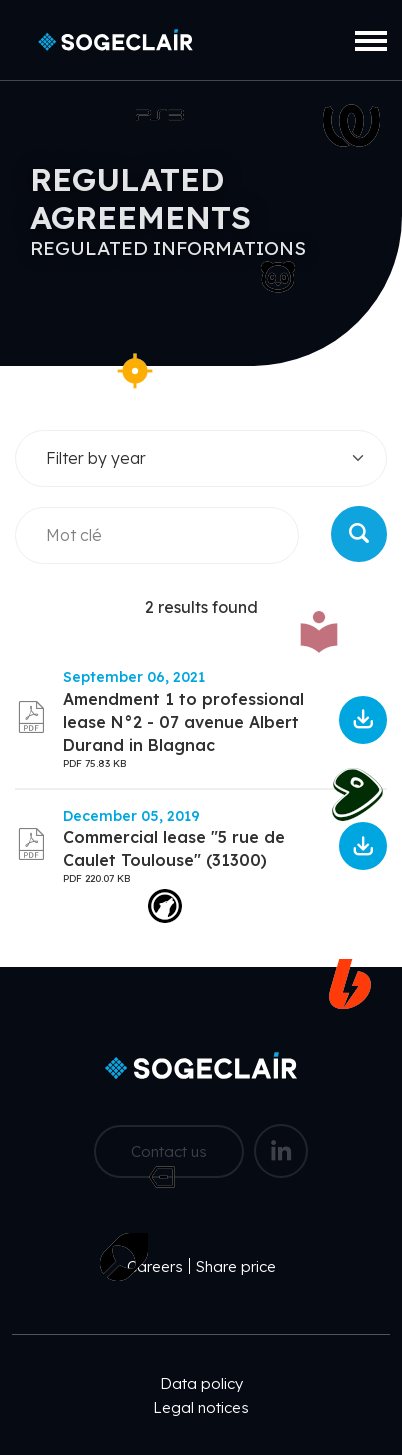 The width and height of the screenshot is (402, 1455). What do you see at coordinates (160, 115) in the screenshot?
I see `PlayStation 3 brand logo` at bounding box center [160, 115].